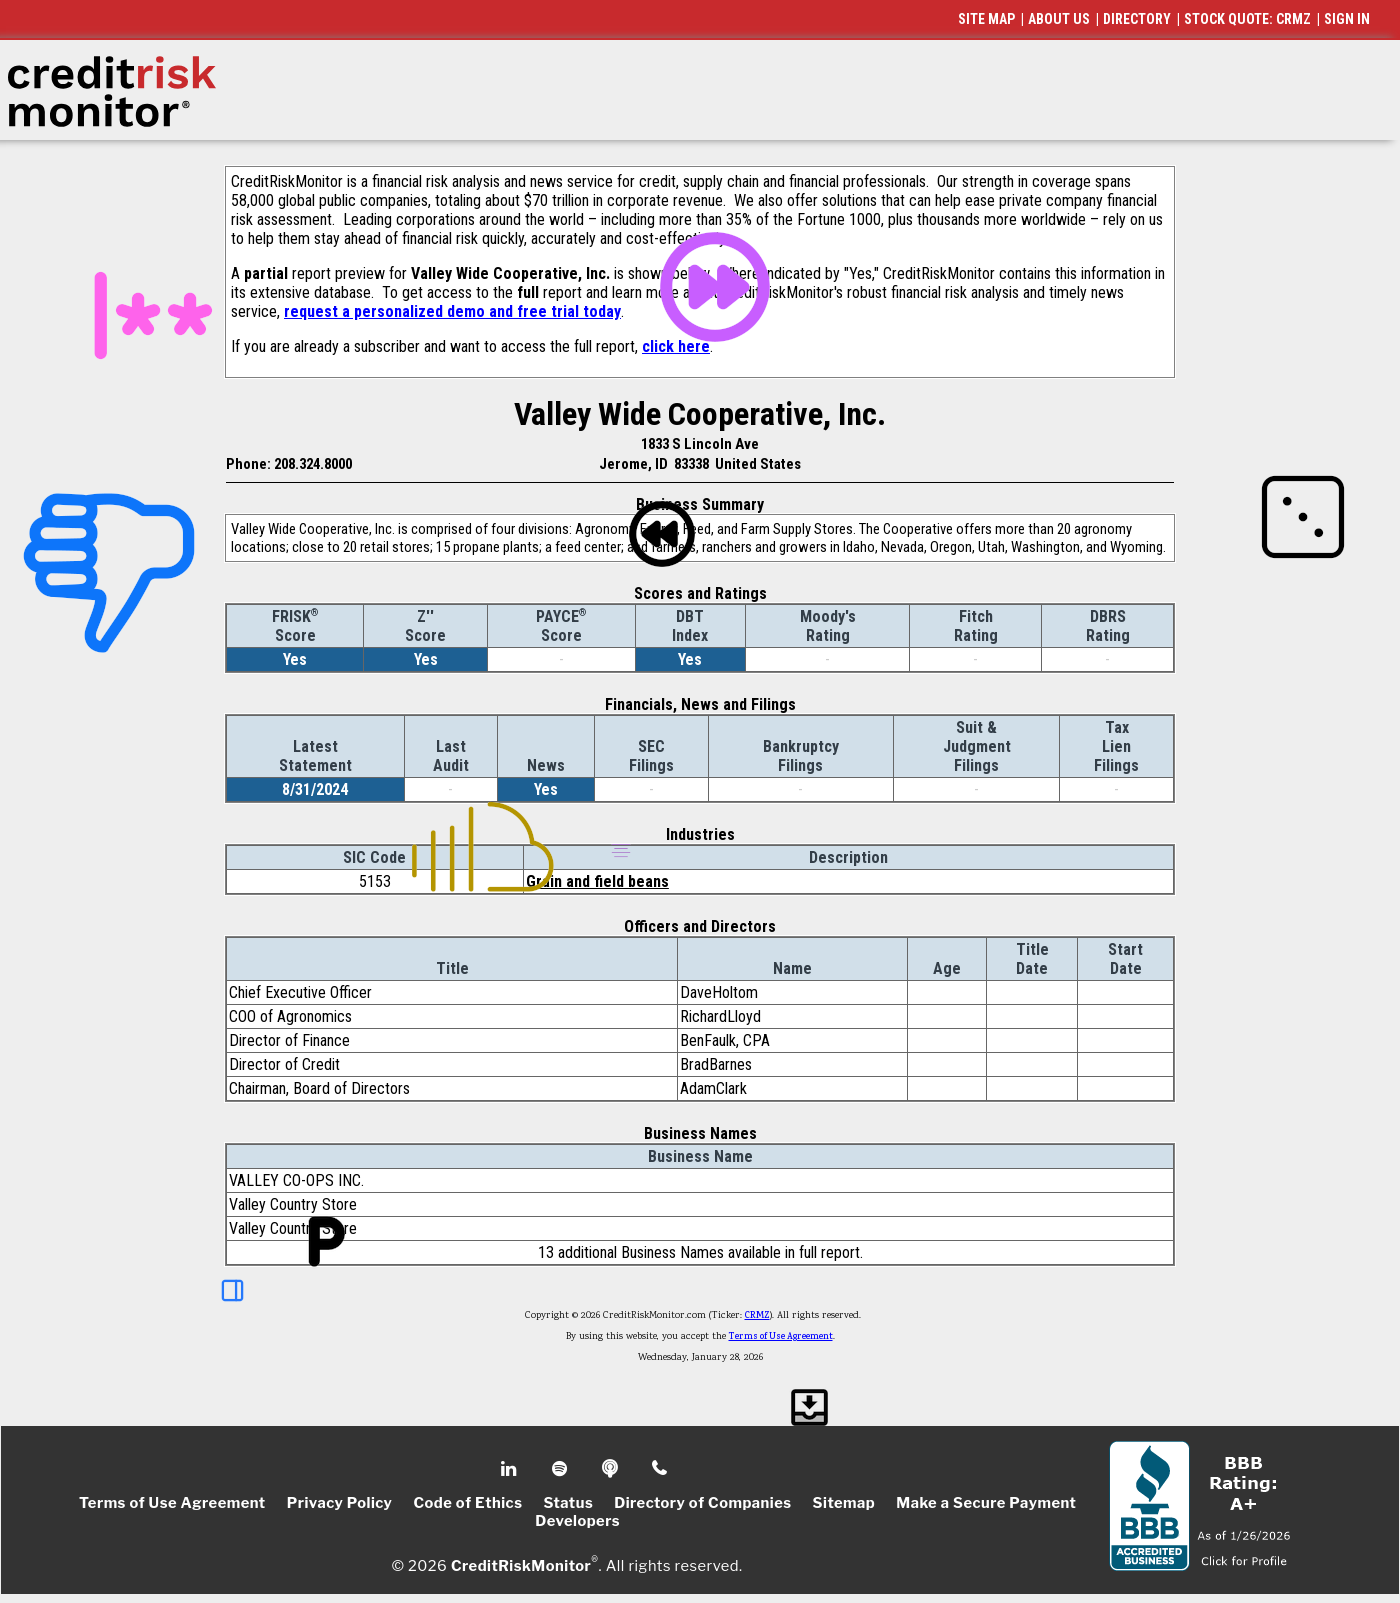 The image size is (1400, 1603). Describe the element at coordinates (809, 1407) in the screenshot. I see `move message to inbox` at that location.